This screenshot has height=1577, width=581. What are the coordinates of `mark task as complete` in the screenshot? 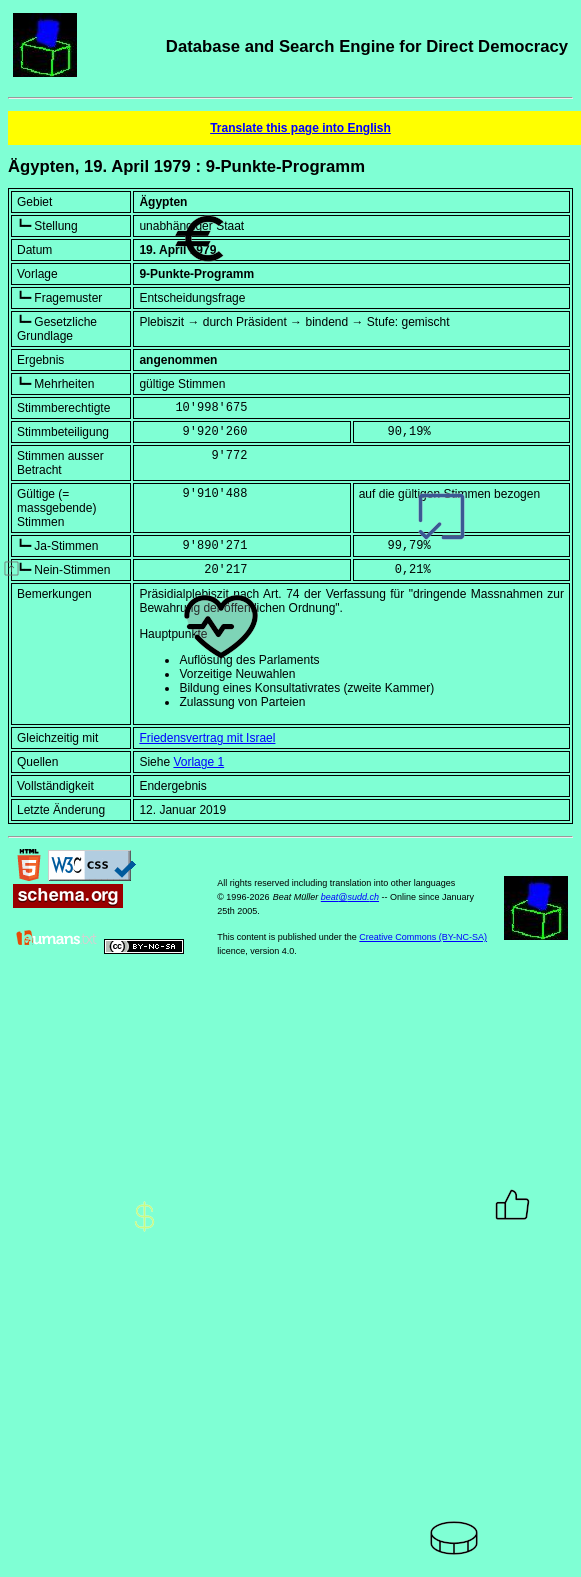 It's located at (441, 516).